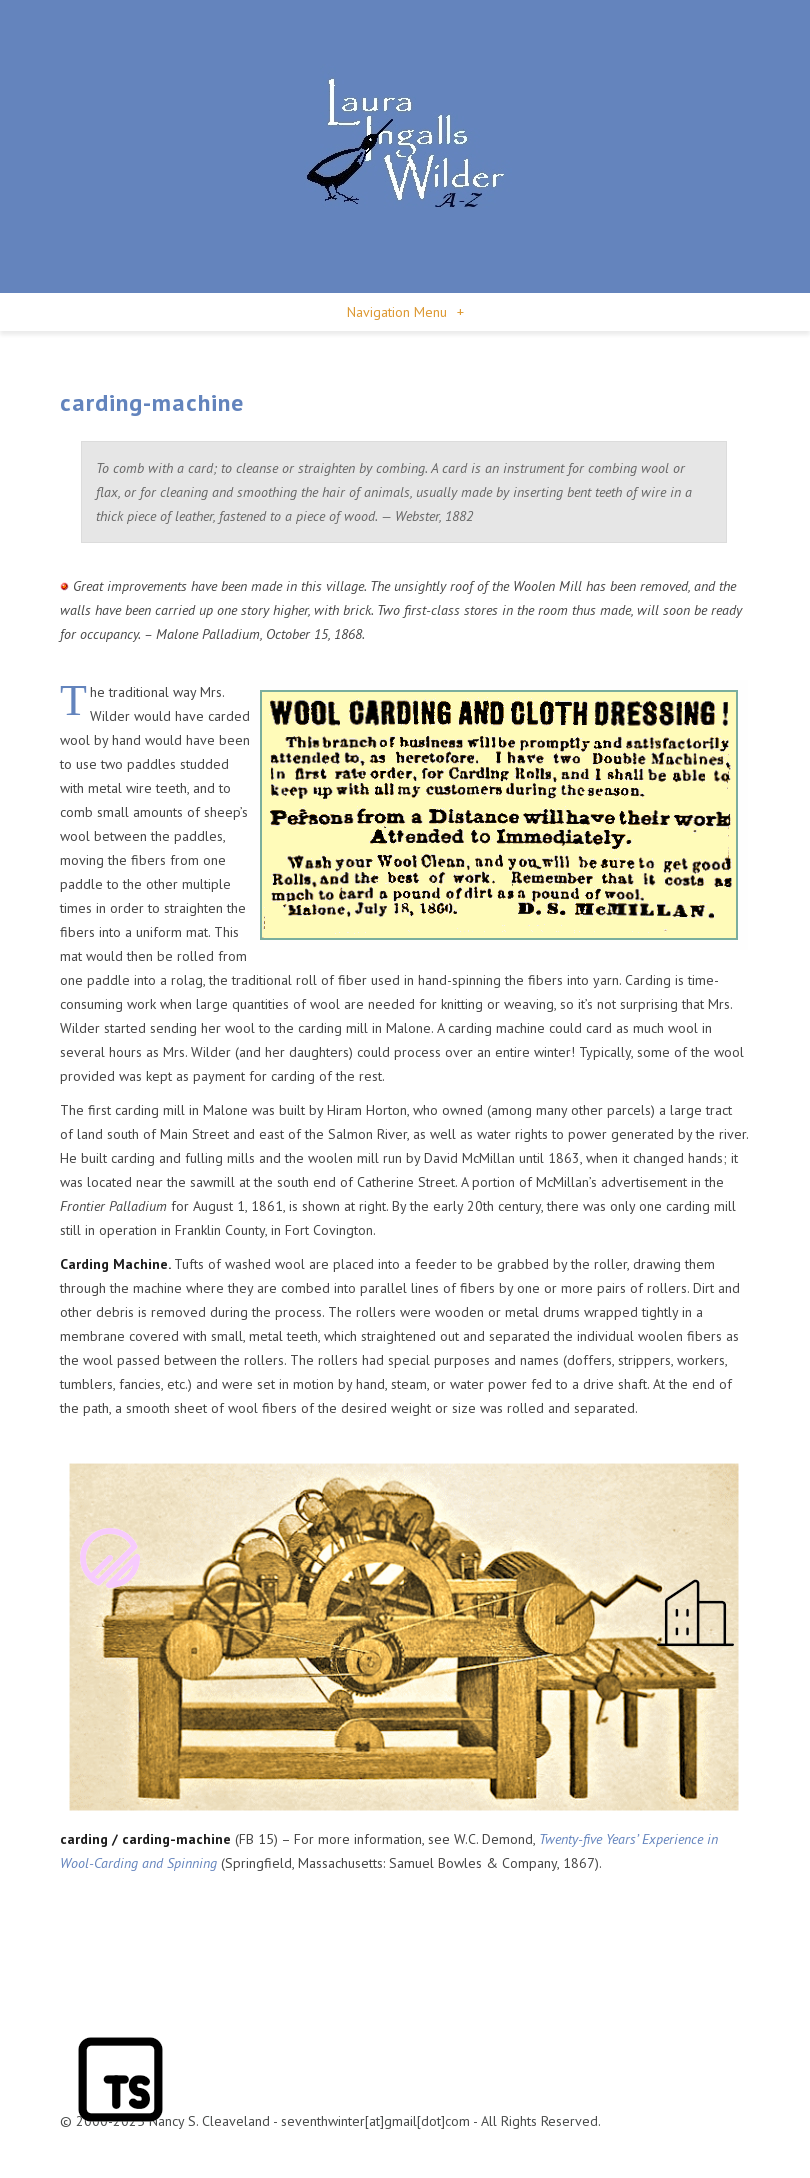 The height and width of the screenshot is (2178, 810). I want to click on view nearby buildings or properties, so click(695, 1615).